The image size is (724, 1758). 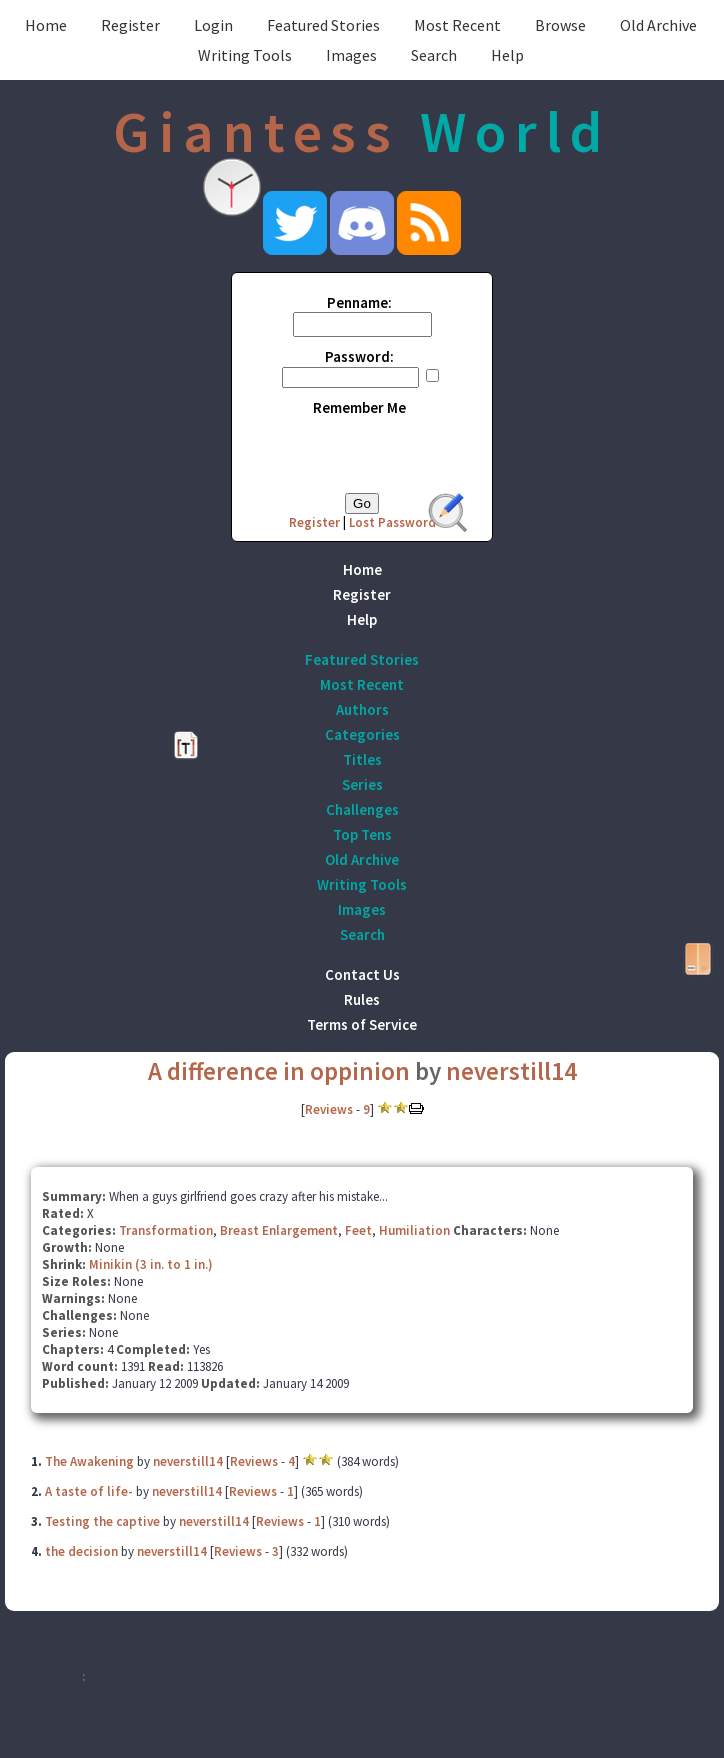 What do you see at coordinates (186, 745) in the screenshot?
I see `a toml configuration file` at bounding box center [186, 745].